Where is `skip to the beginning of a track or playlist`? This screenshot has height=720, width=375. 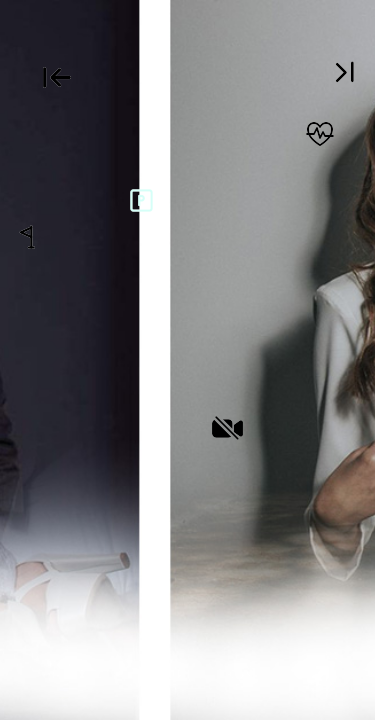 skip to the beginning of a track or playlist is located at coordinates (56, 77).